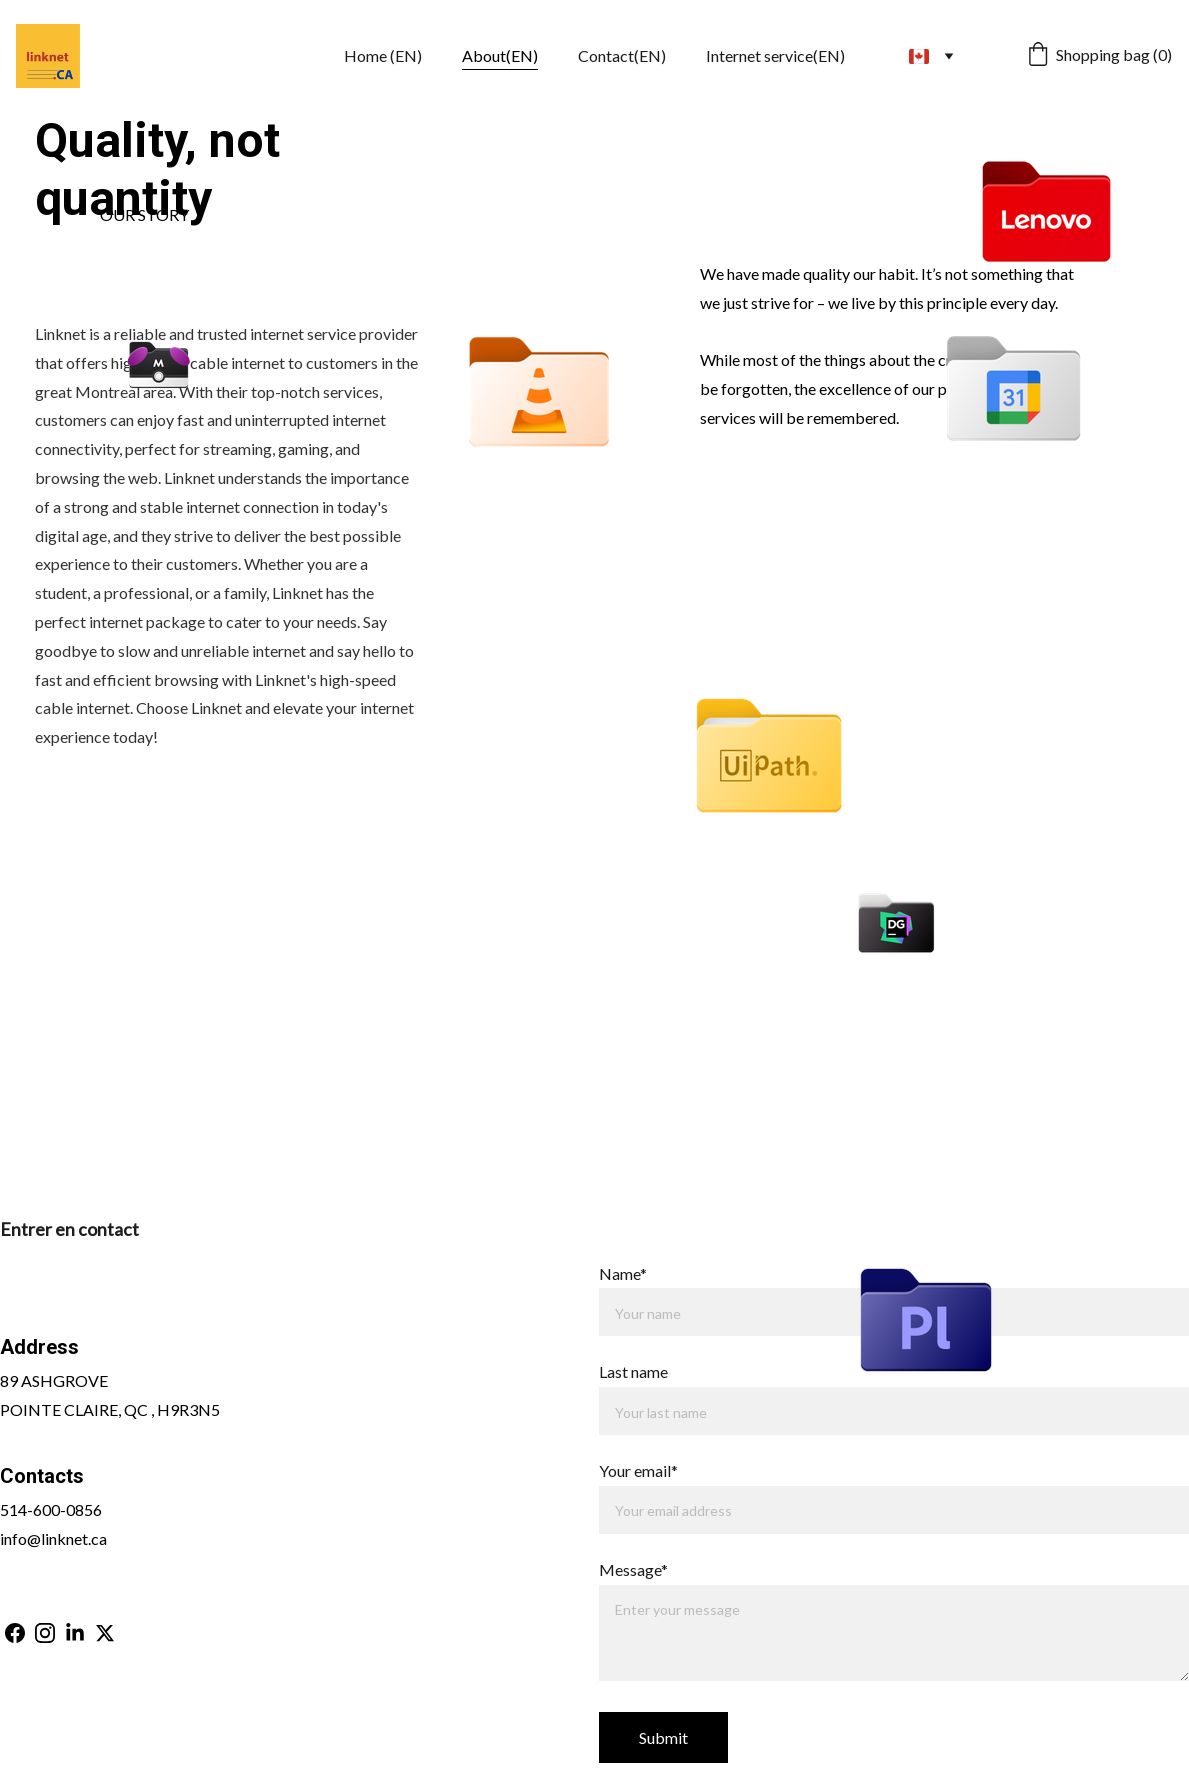 This screenshot has height=1774, width=1189. I want to click on open folder containing Lenovo files or applications, so click(1046, 215).